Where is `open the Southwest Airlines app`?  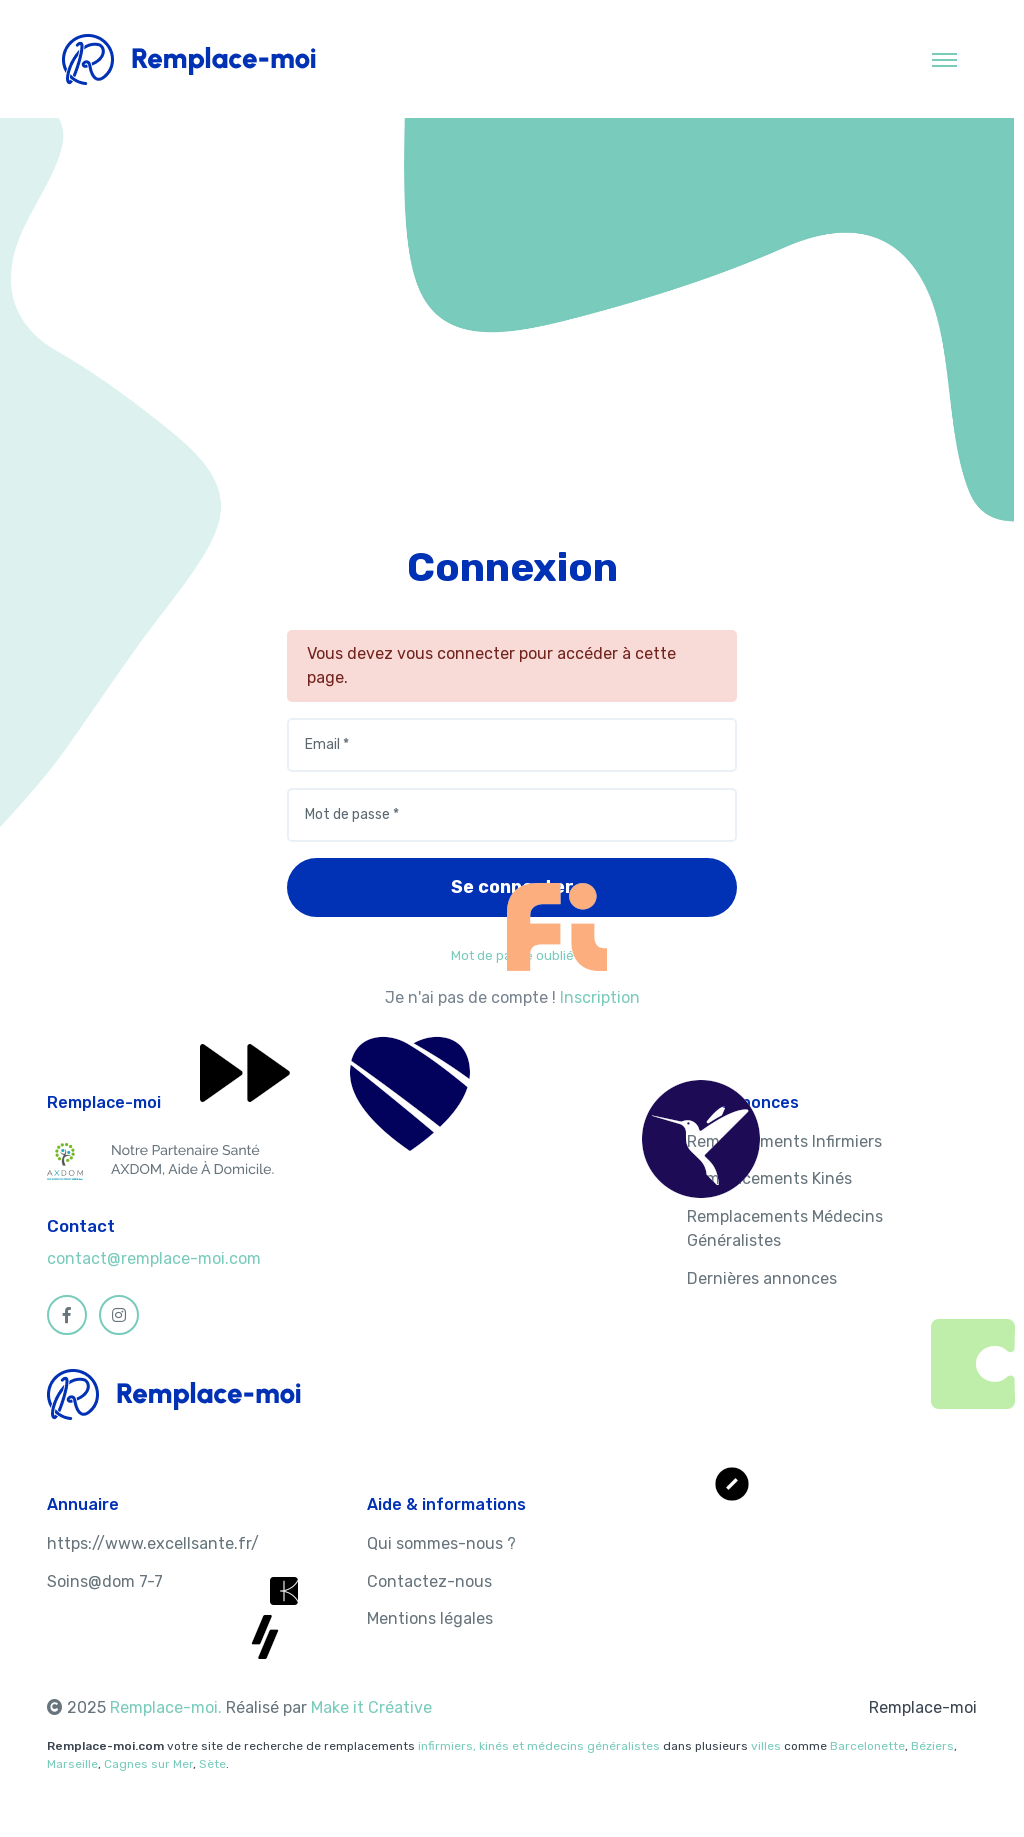
open the Southwest Airlines app is located at coordinates (410, 1094).